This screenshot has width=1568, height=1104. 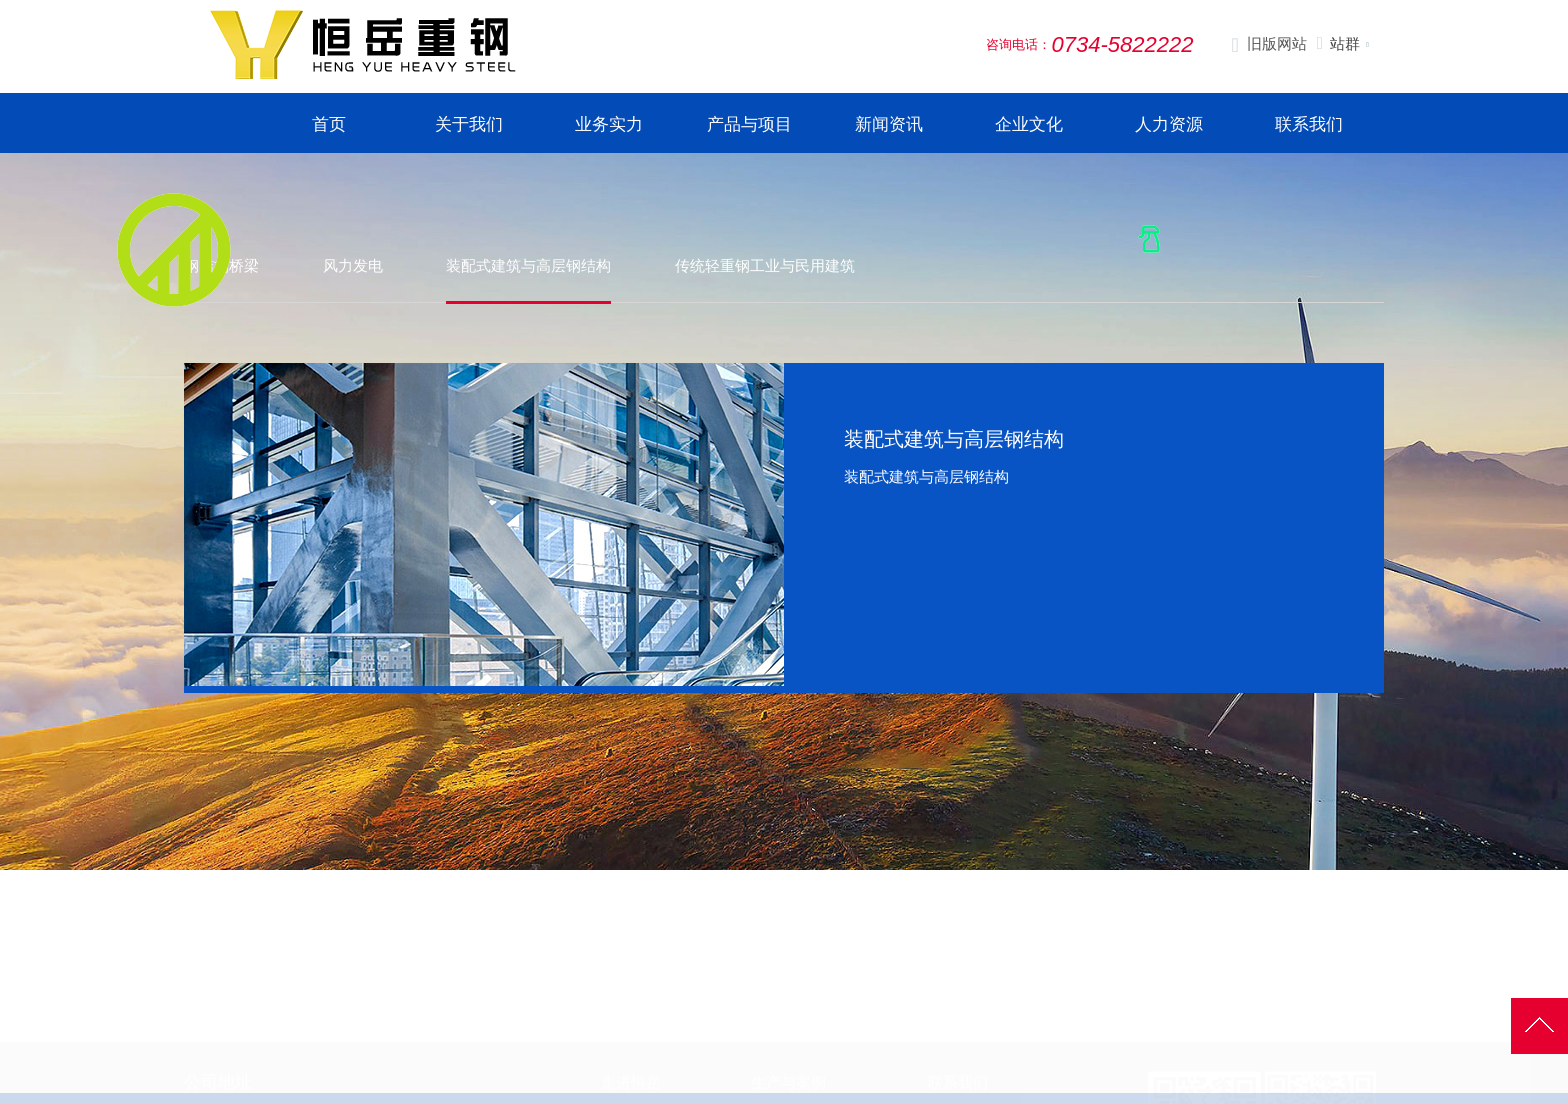 I want to click on toggle half-tone or contrast display mode, so click(x=174, y=250).